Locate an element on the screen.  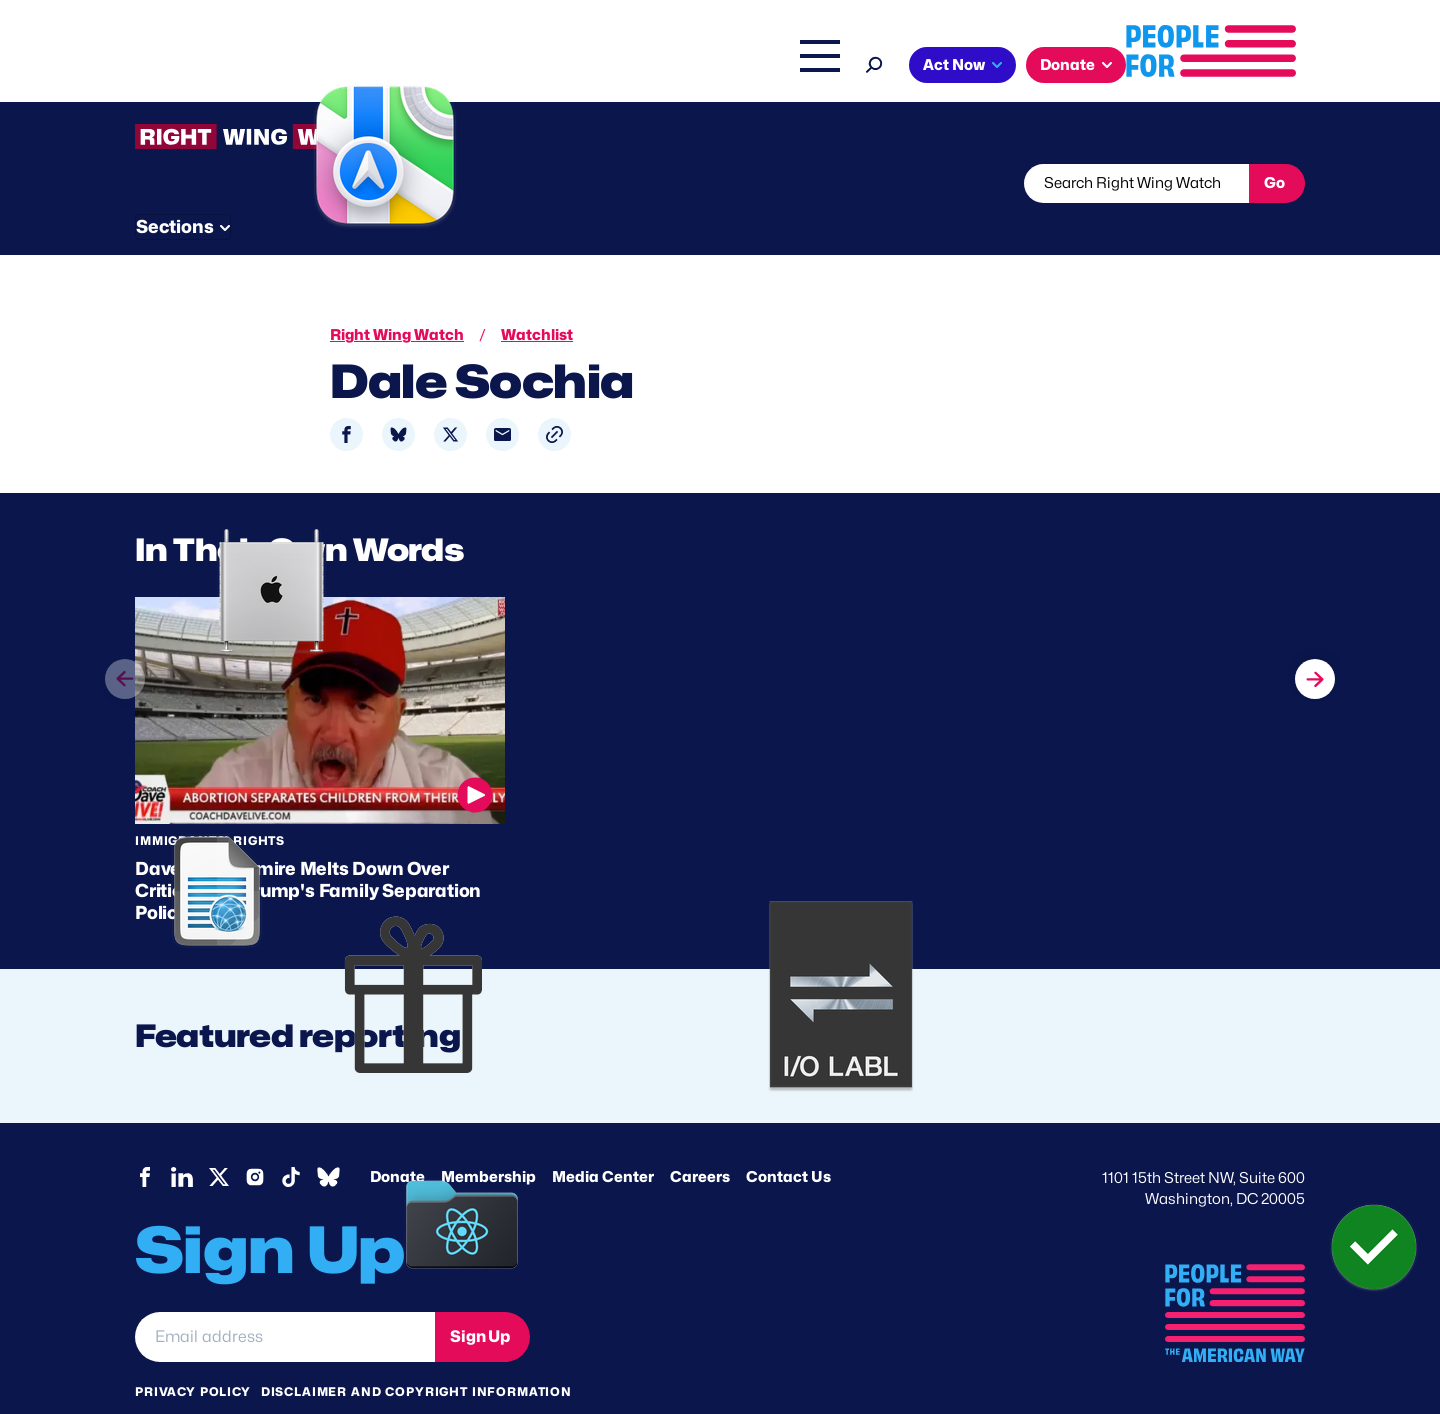
a web document or HTML file created in LibreOffice is located at coordinates (217, 891).